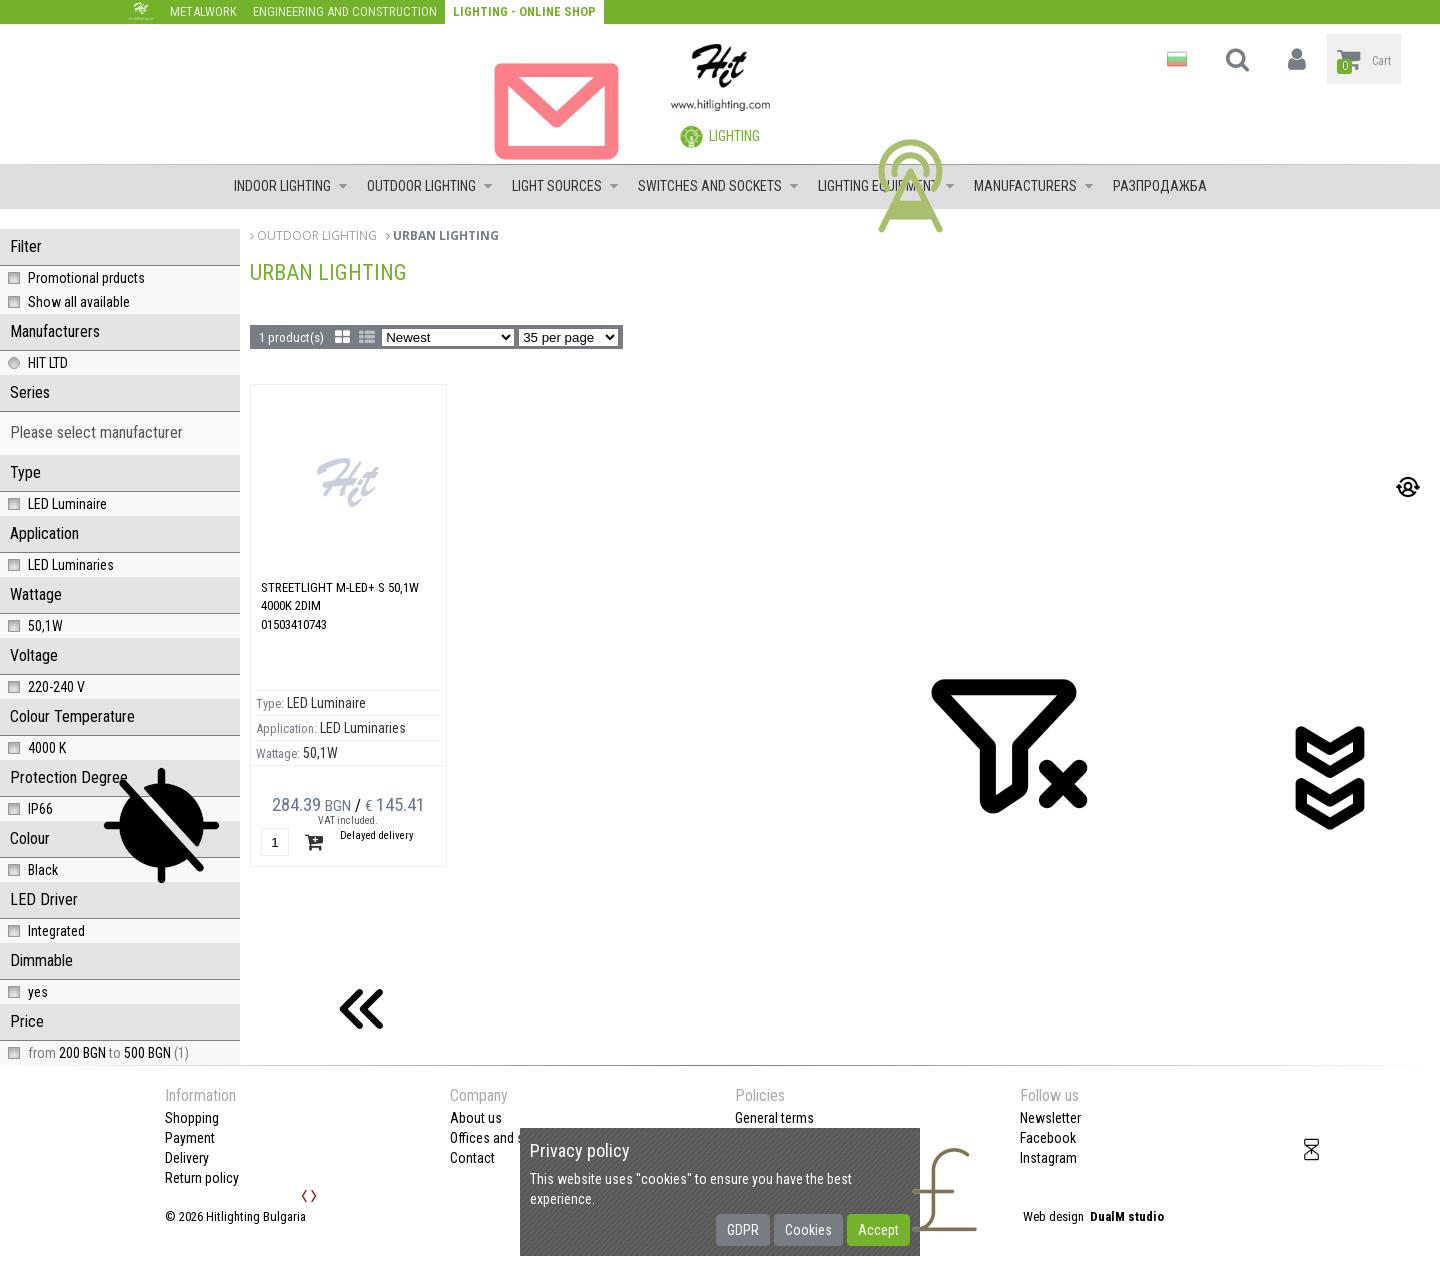 The height and width of the screenshot is (1266, 1440). I want to click on open your inbox or email, so click(556, 111).